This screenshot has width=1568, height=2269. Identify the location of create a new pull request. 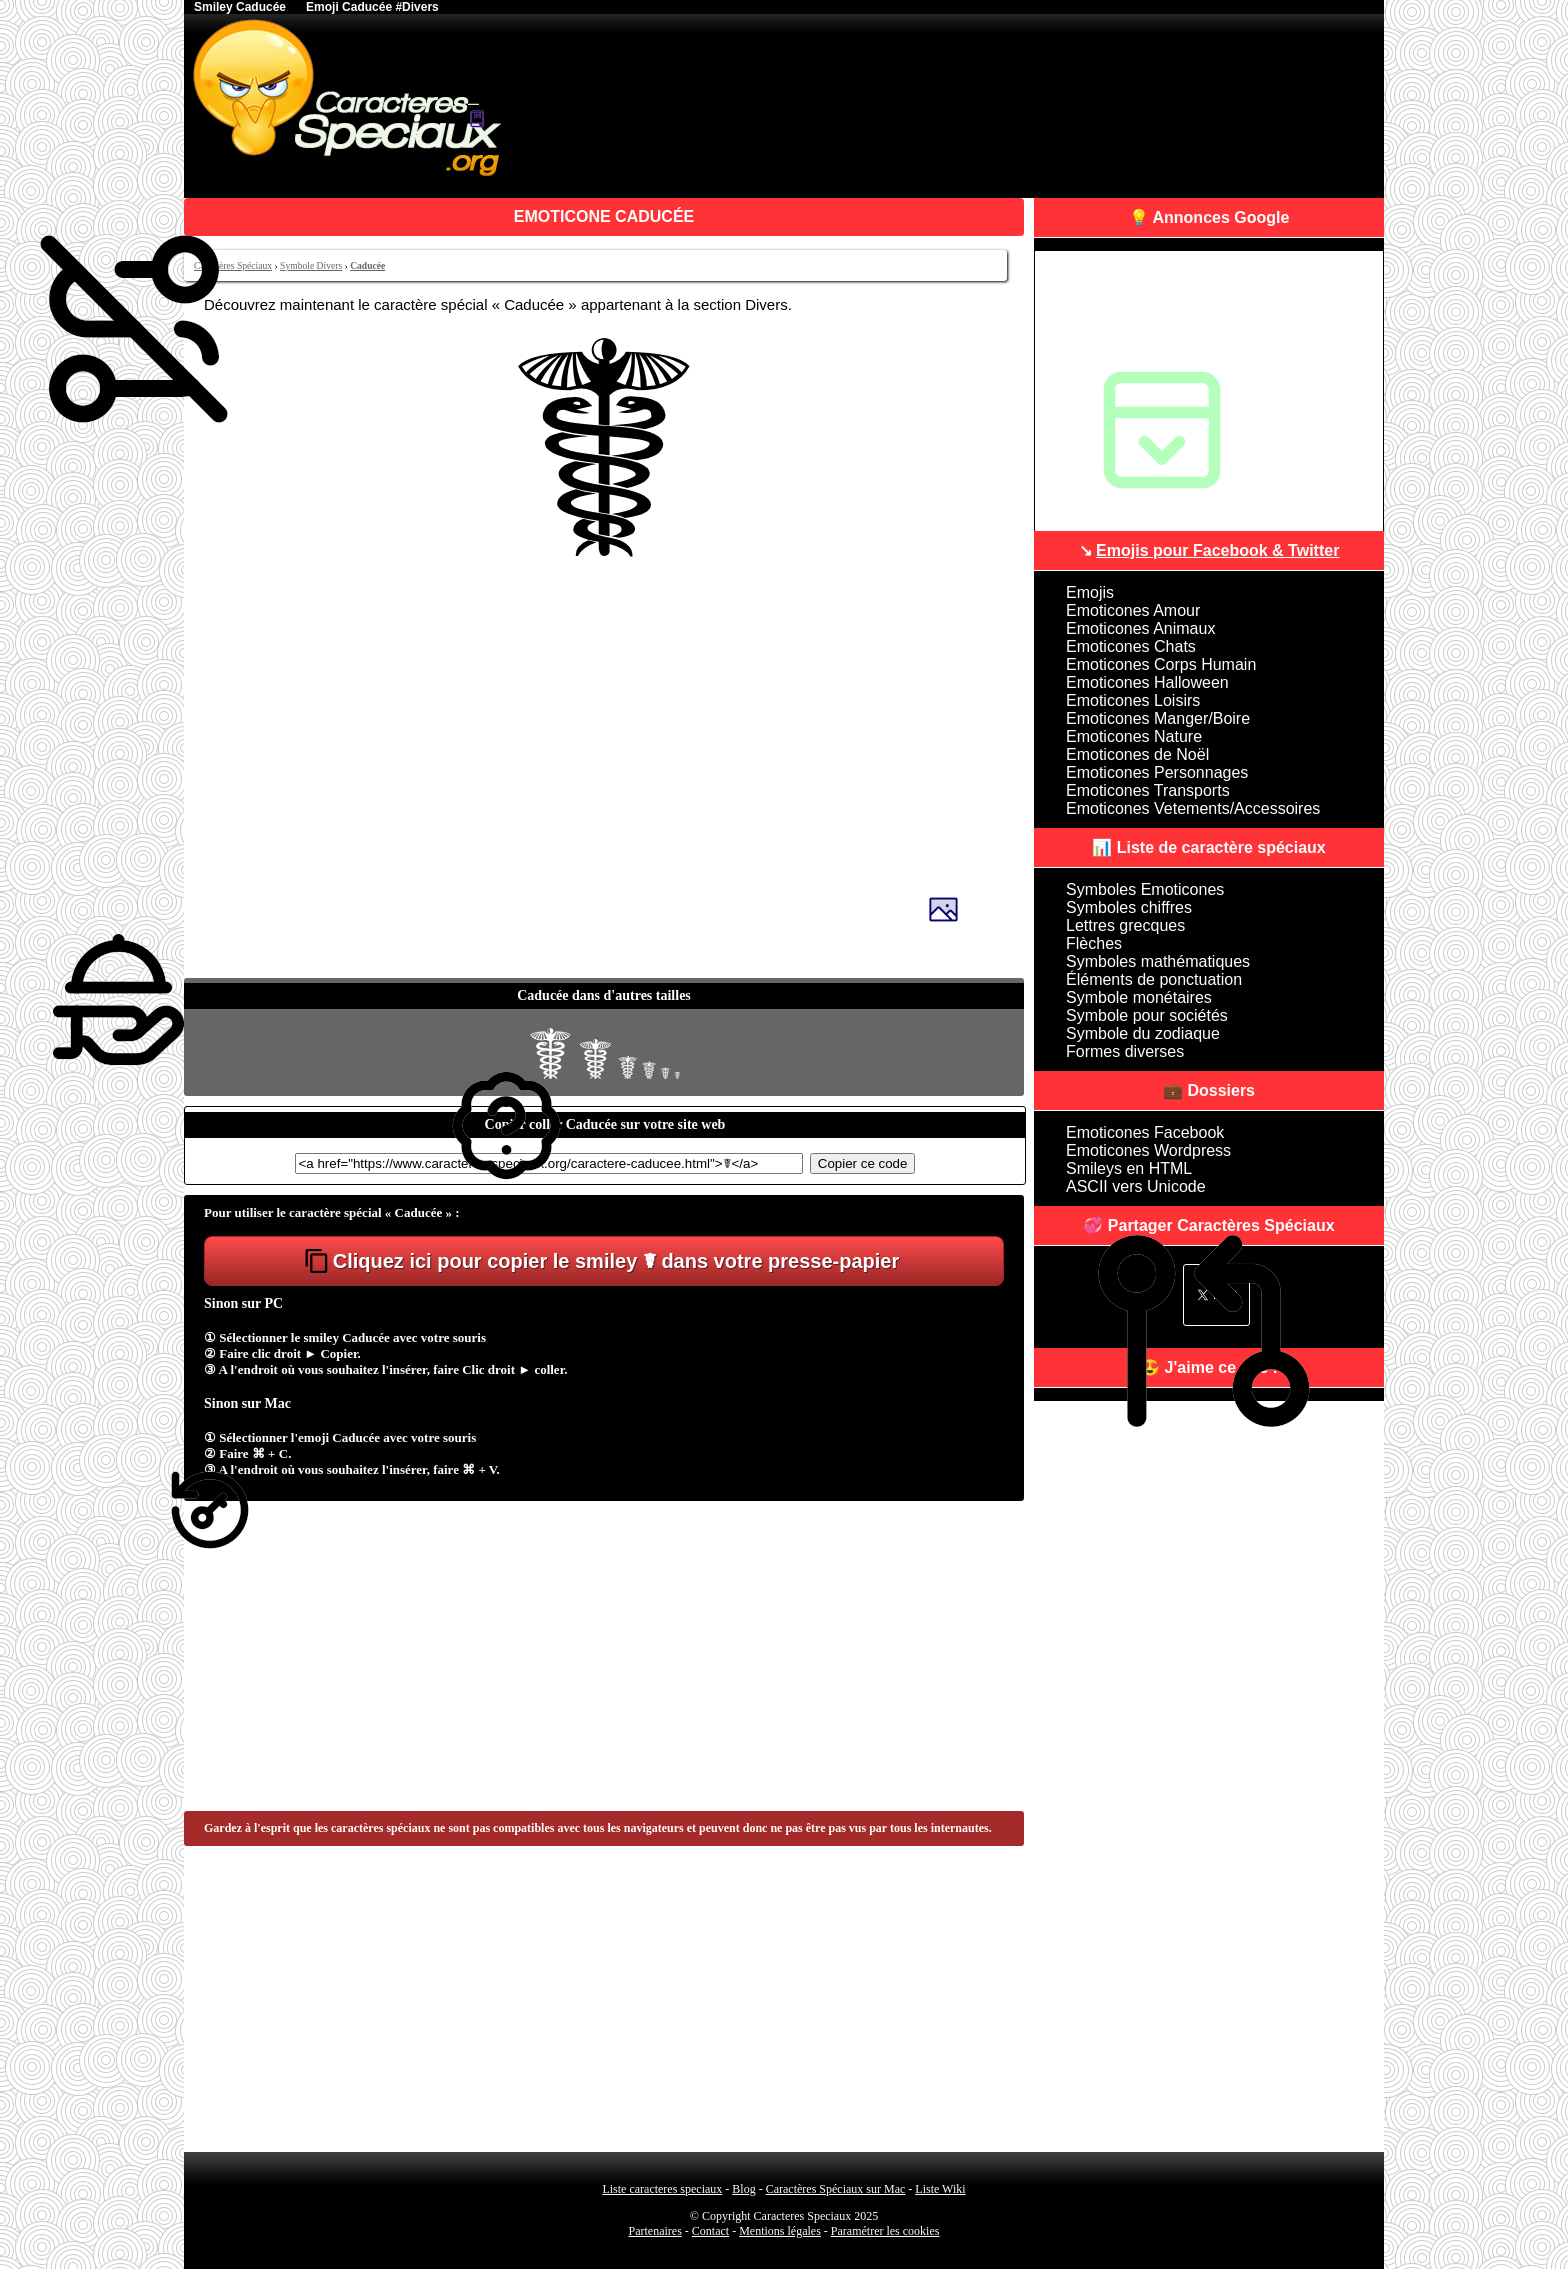
(1204, 1331).